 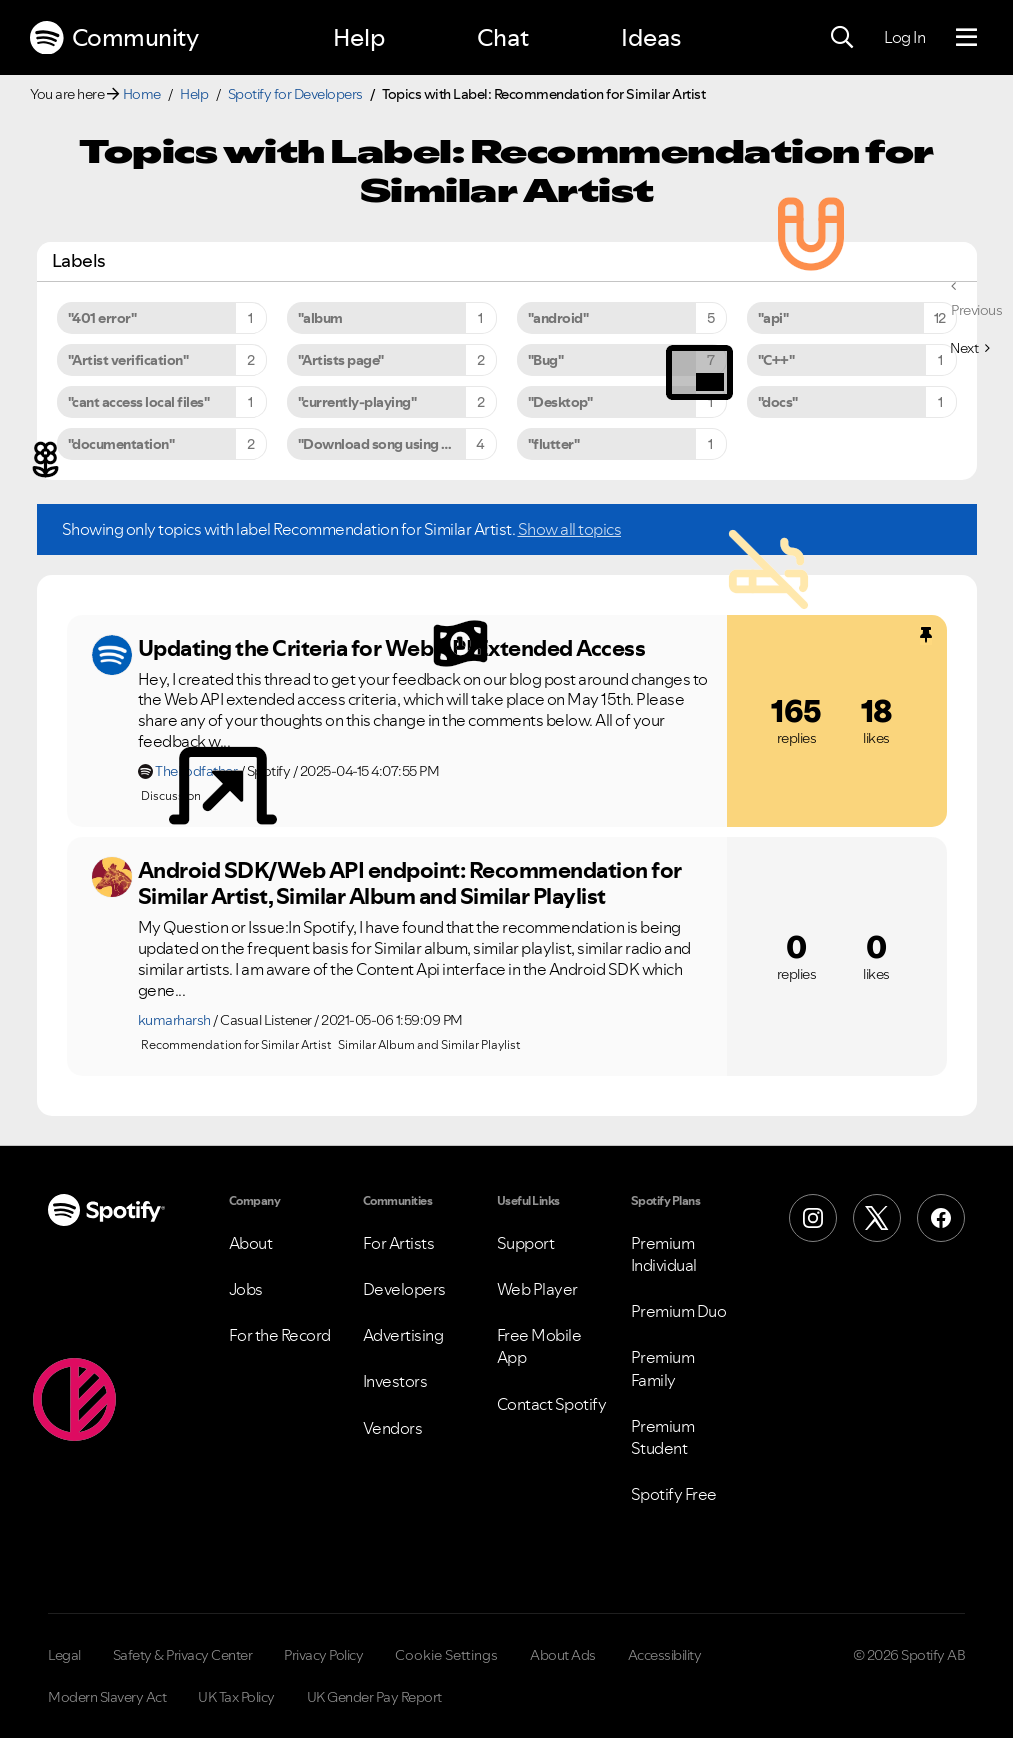 I want to click on access garden or plant care features, so click(x=45, y=459).